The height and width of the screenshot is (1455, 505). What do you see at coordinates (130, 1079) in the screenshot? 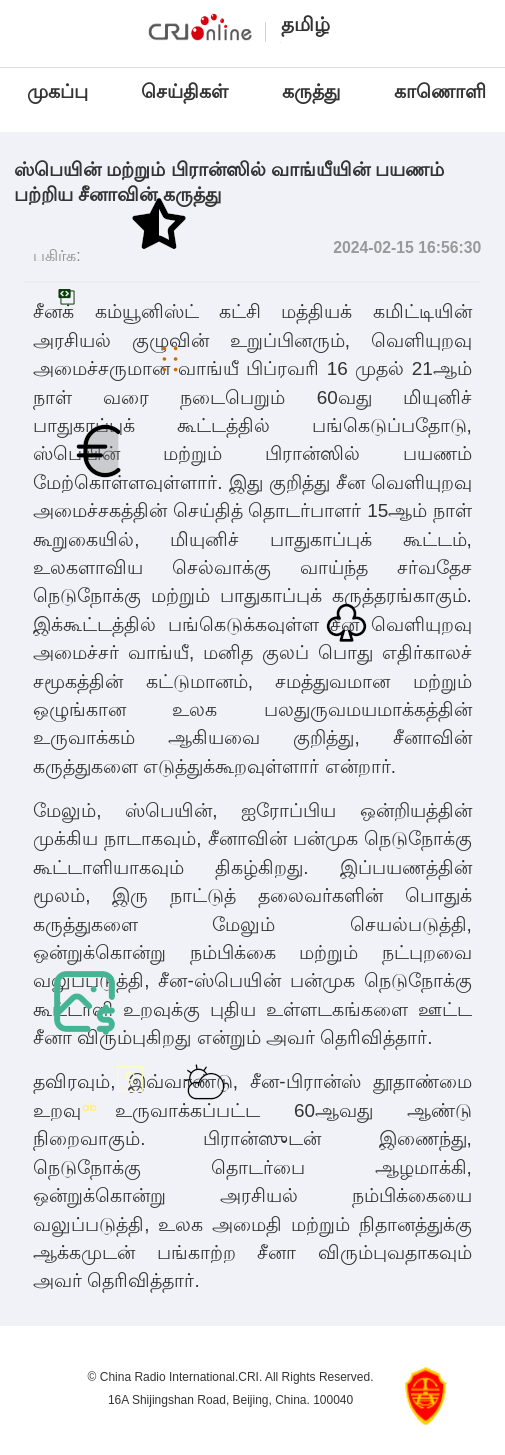
I see `select number nine from a numeric keypad` at bounding box center [130, 1079].